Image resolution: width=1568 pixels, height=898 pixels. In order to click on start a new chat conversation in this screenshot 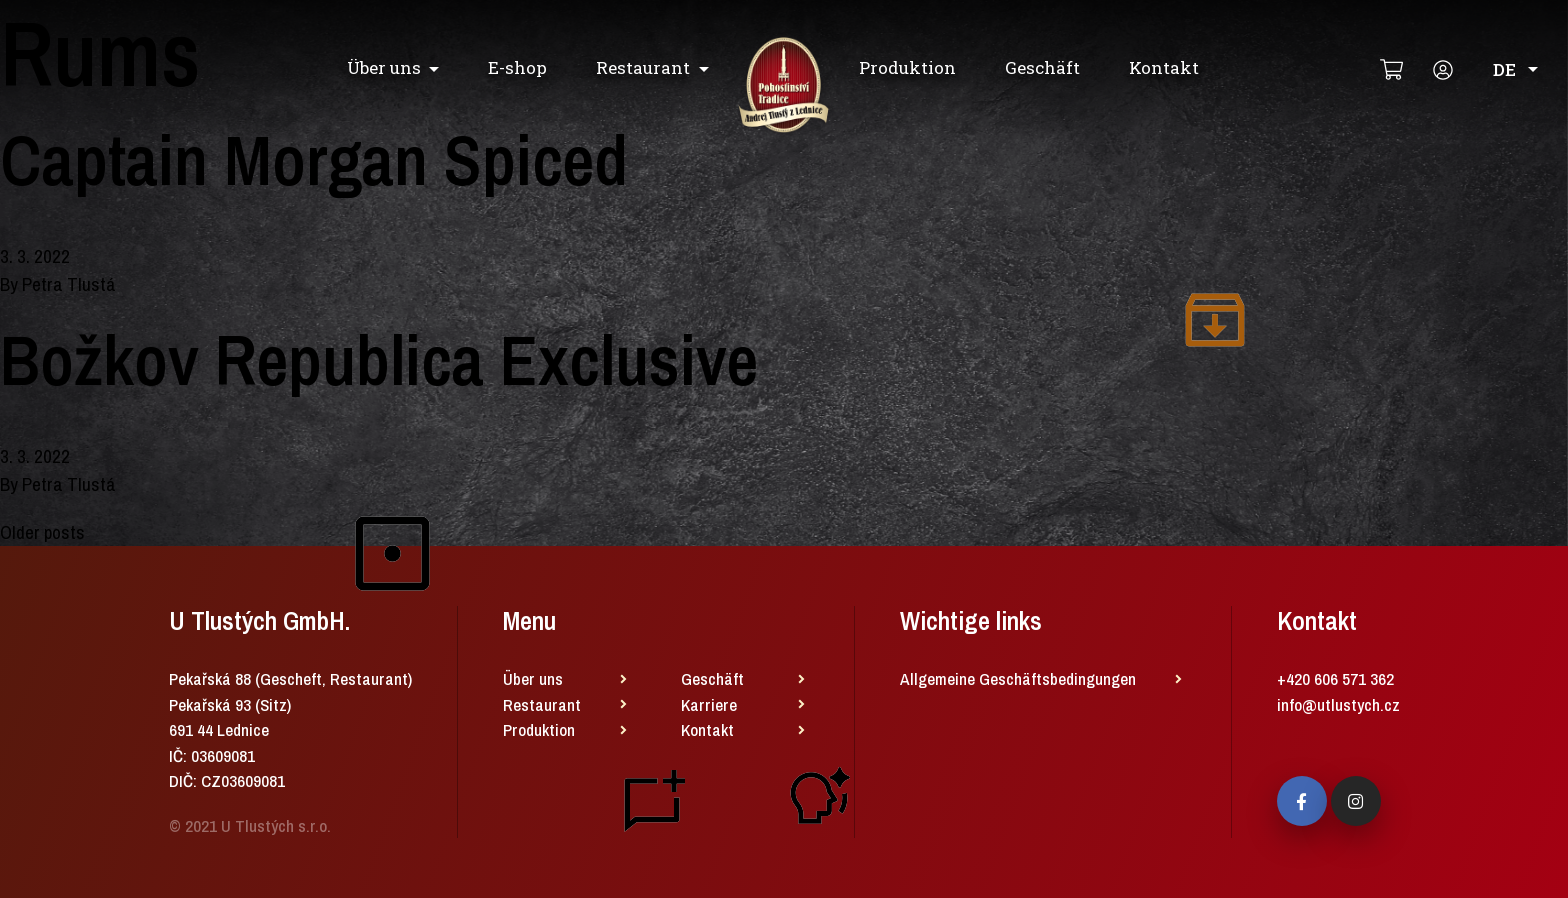, I will do `click(652, 803)`.